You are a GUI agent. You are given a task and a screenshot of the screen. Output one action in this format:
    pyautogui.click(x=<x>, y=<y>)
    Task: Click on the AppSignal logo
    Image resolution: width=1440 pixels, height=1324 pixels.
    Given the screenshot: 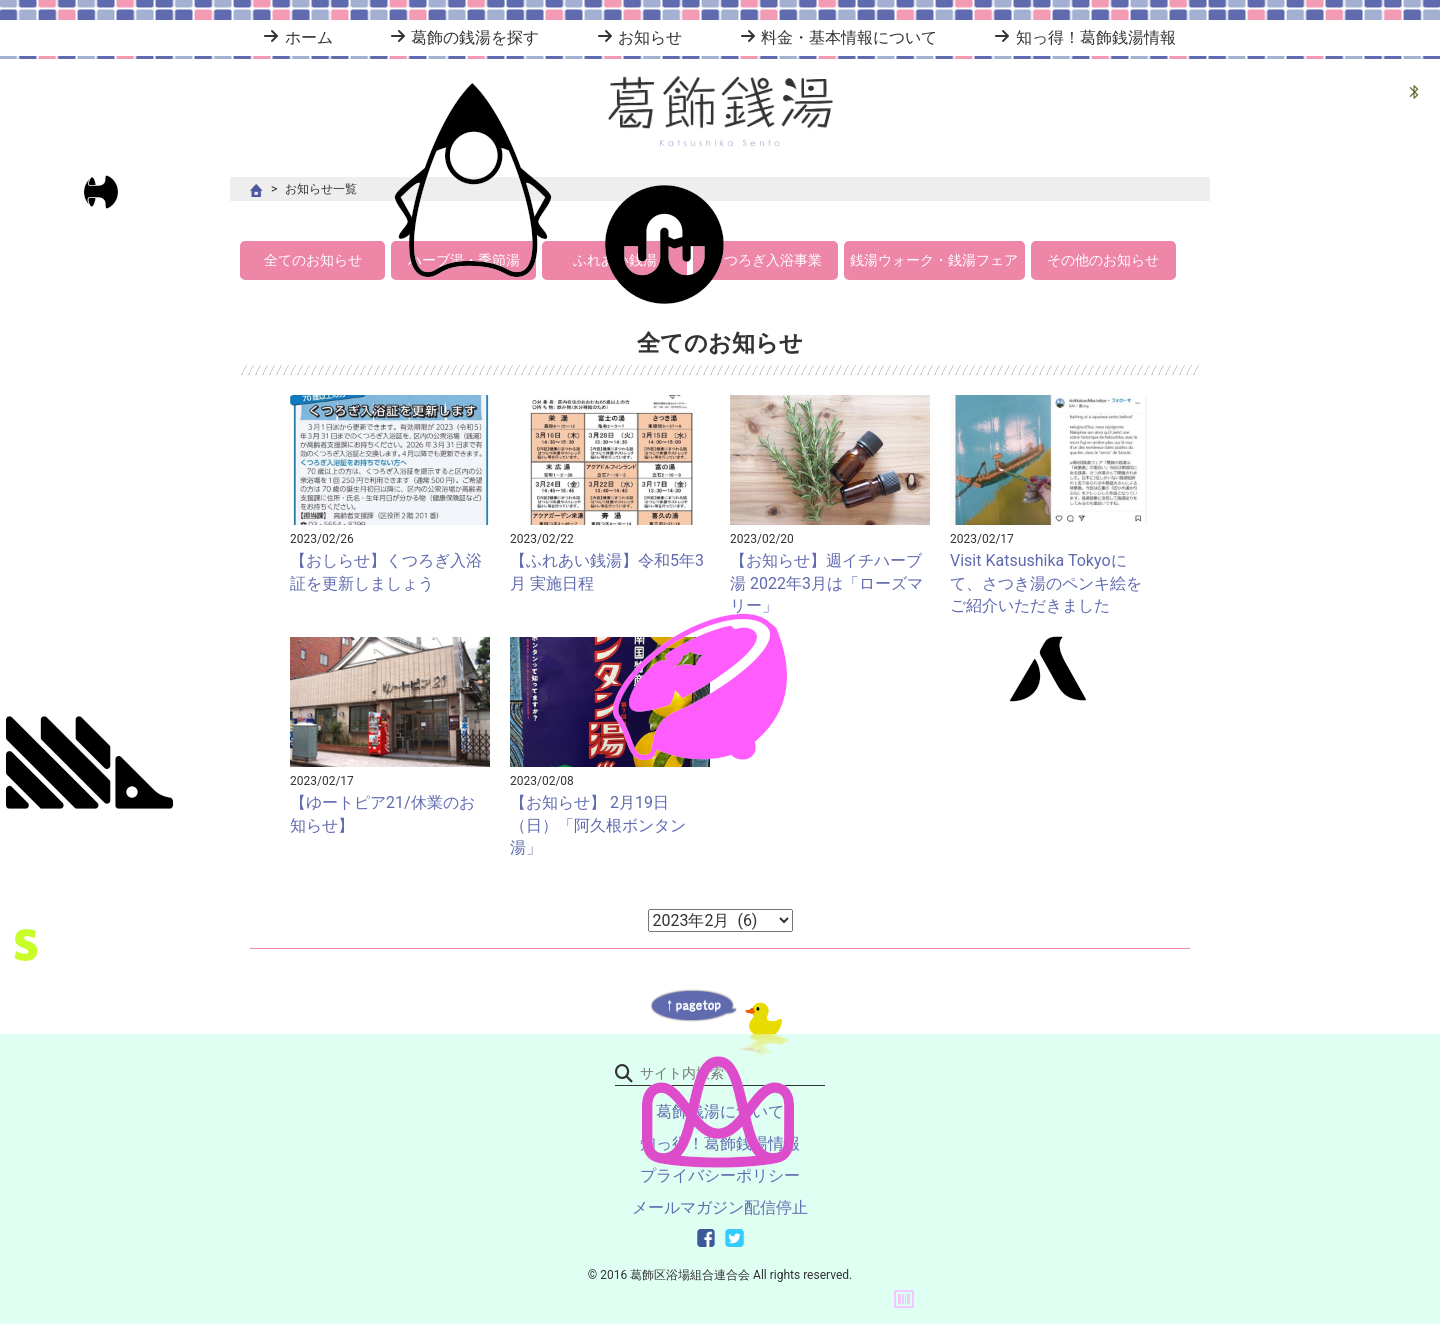 What is the action you would take?
    pyautogui.click(x=718, y=1112)
    